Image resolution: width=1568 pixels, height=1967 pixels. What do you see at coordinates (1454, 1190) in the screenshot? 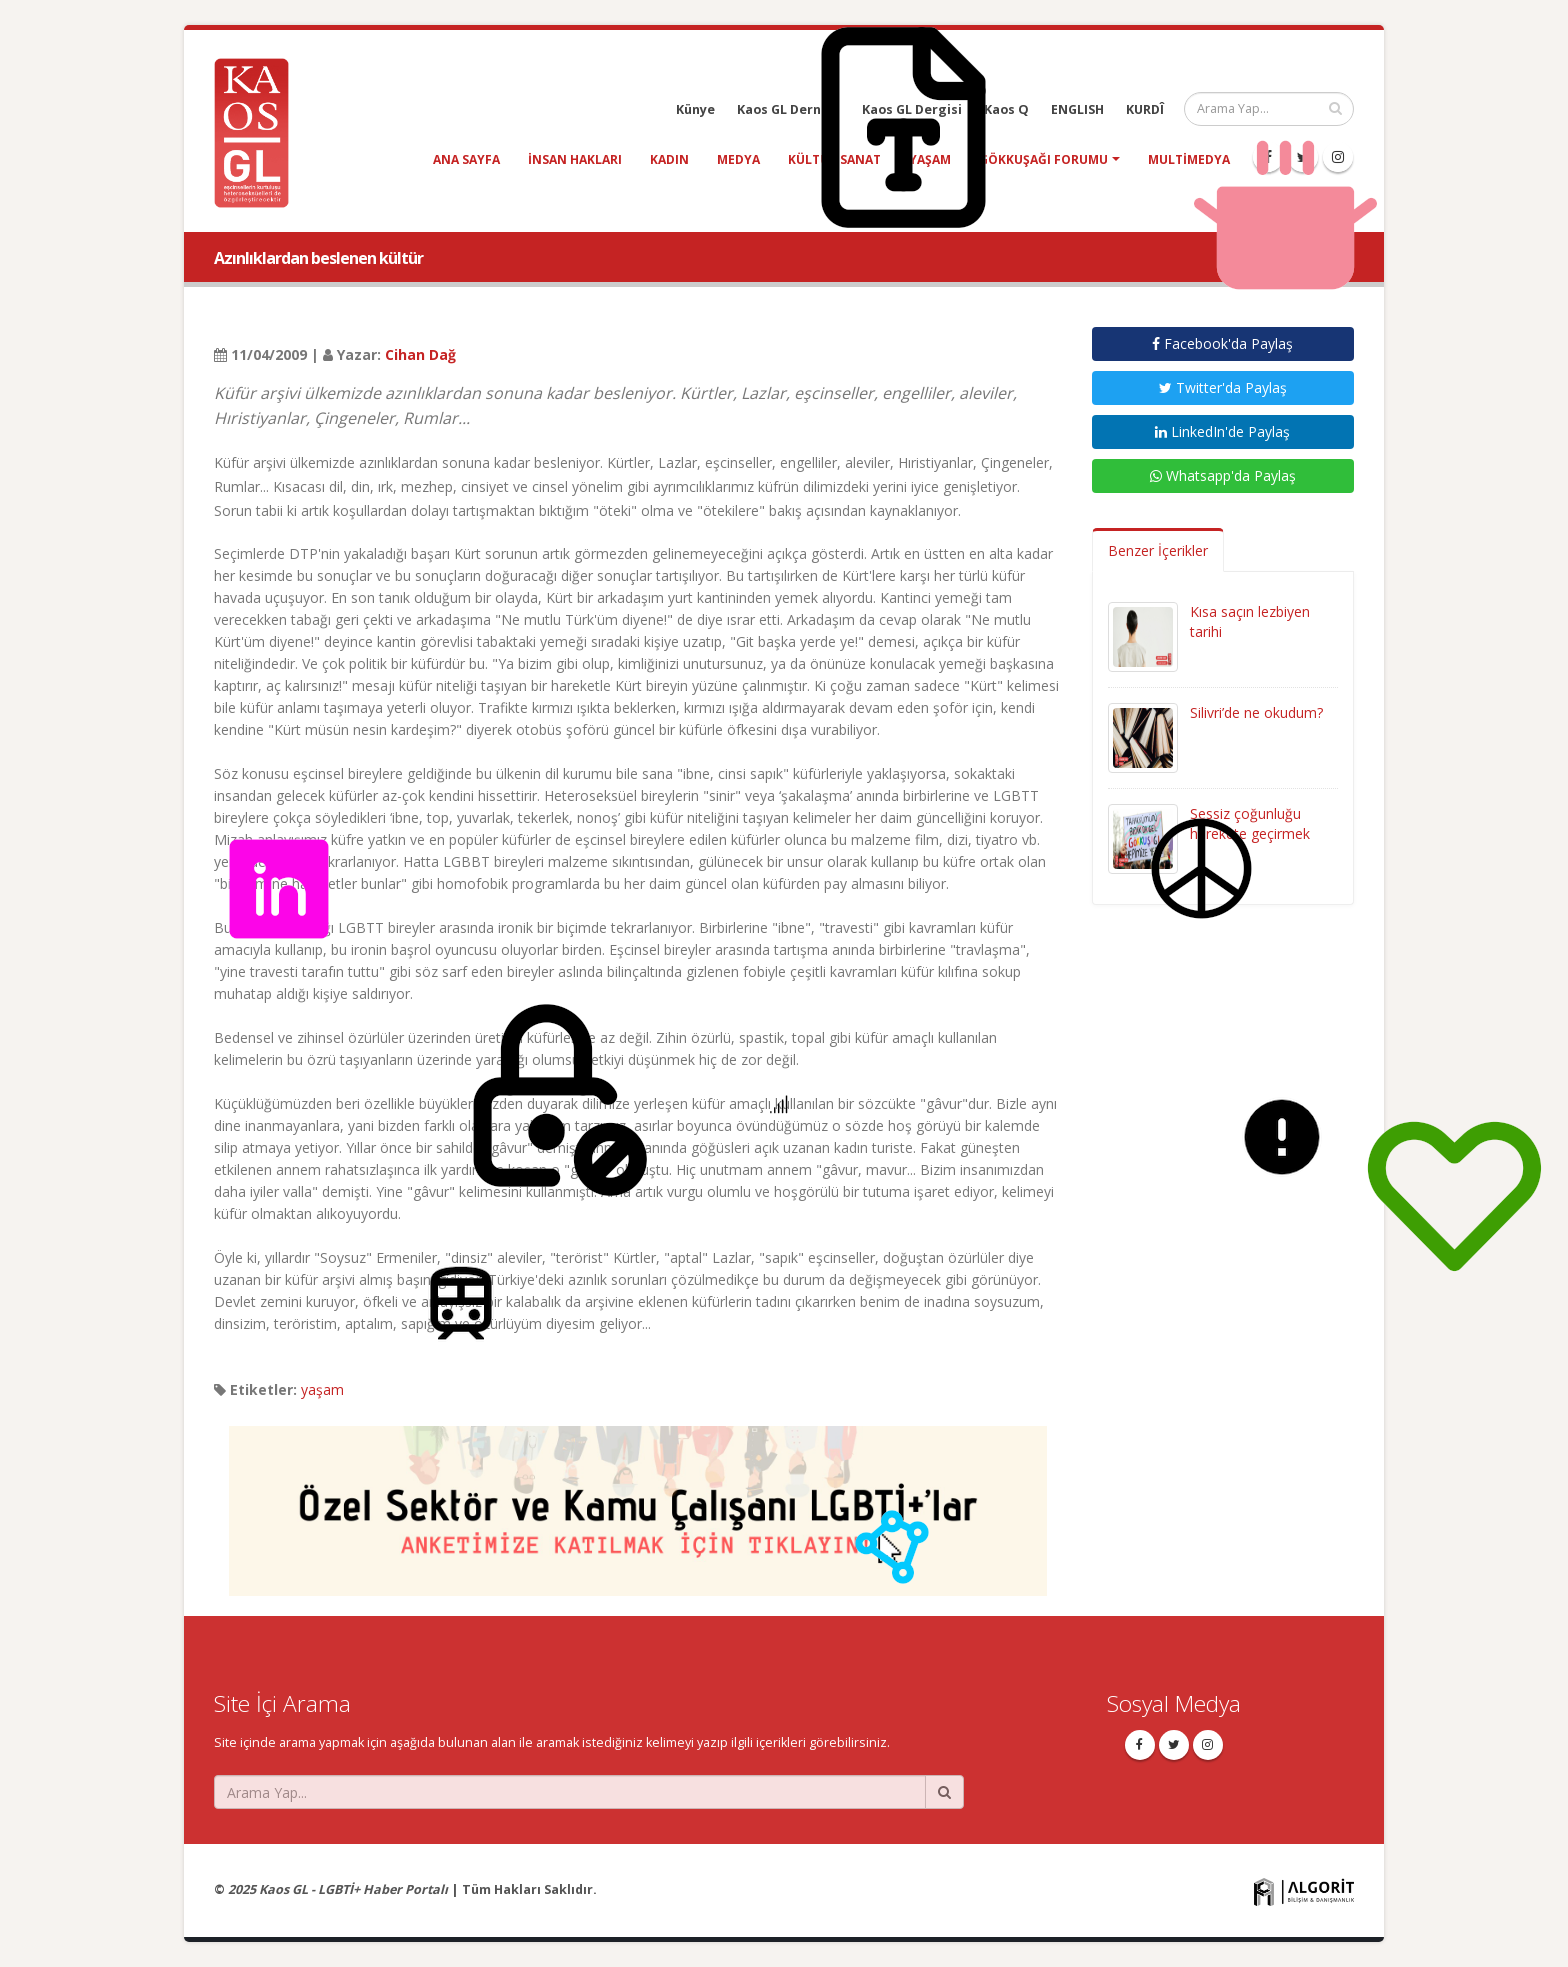
I see `add to favorites` at bounding box center [1454, 1190].